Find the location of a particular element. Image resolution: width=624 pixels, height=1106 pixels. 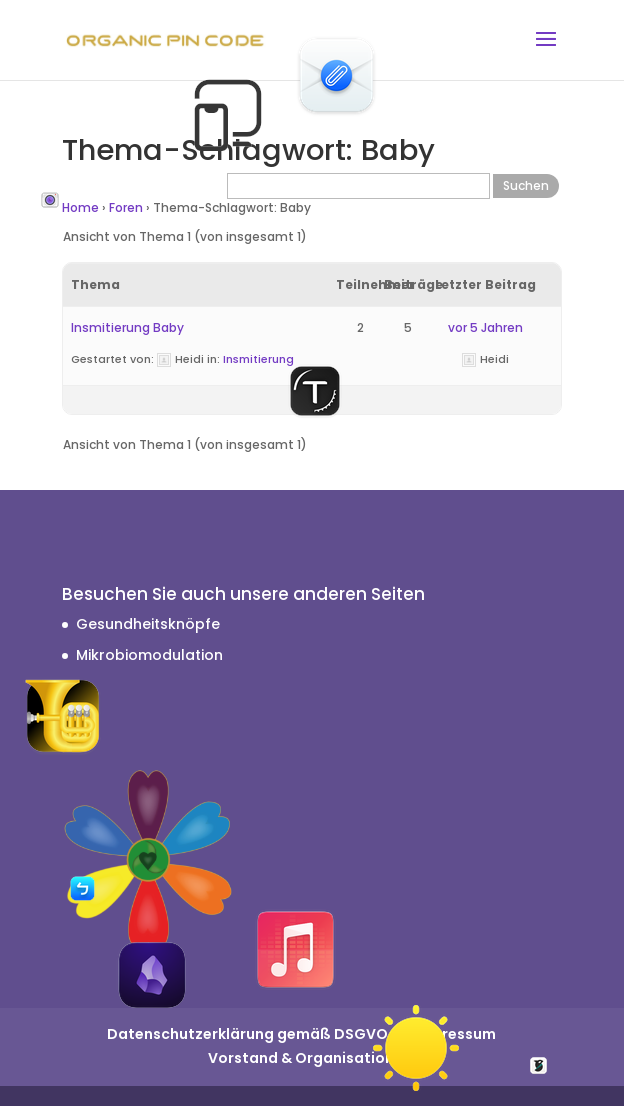

open obsidian note-taking app is located at coordinates (152, 975).